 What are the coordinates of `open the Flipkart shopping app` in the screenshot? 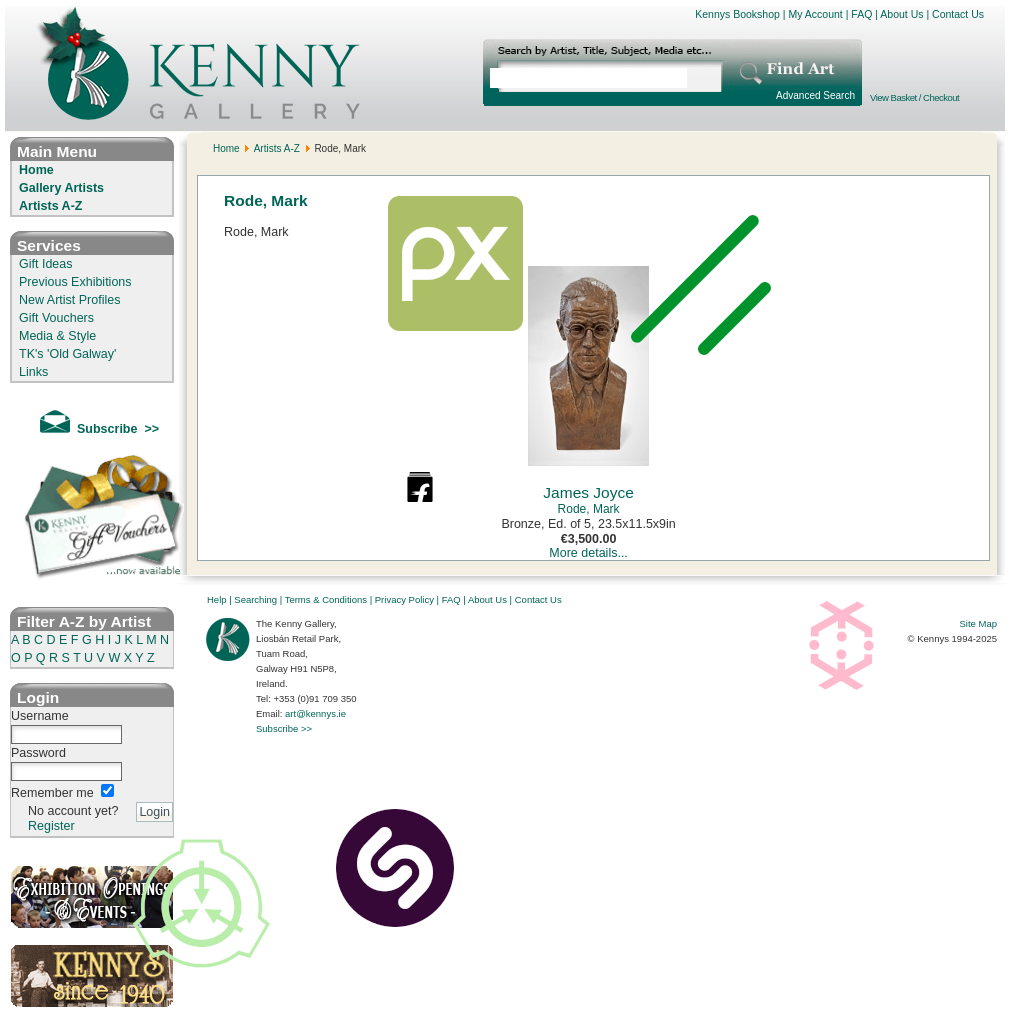 It's located at (420, 487).